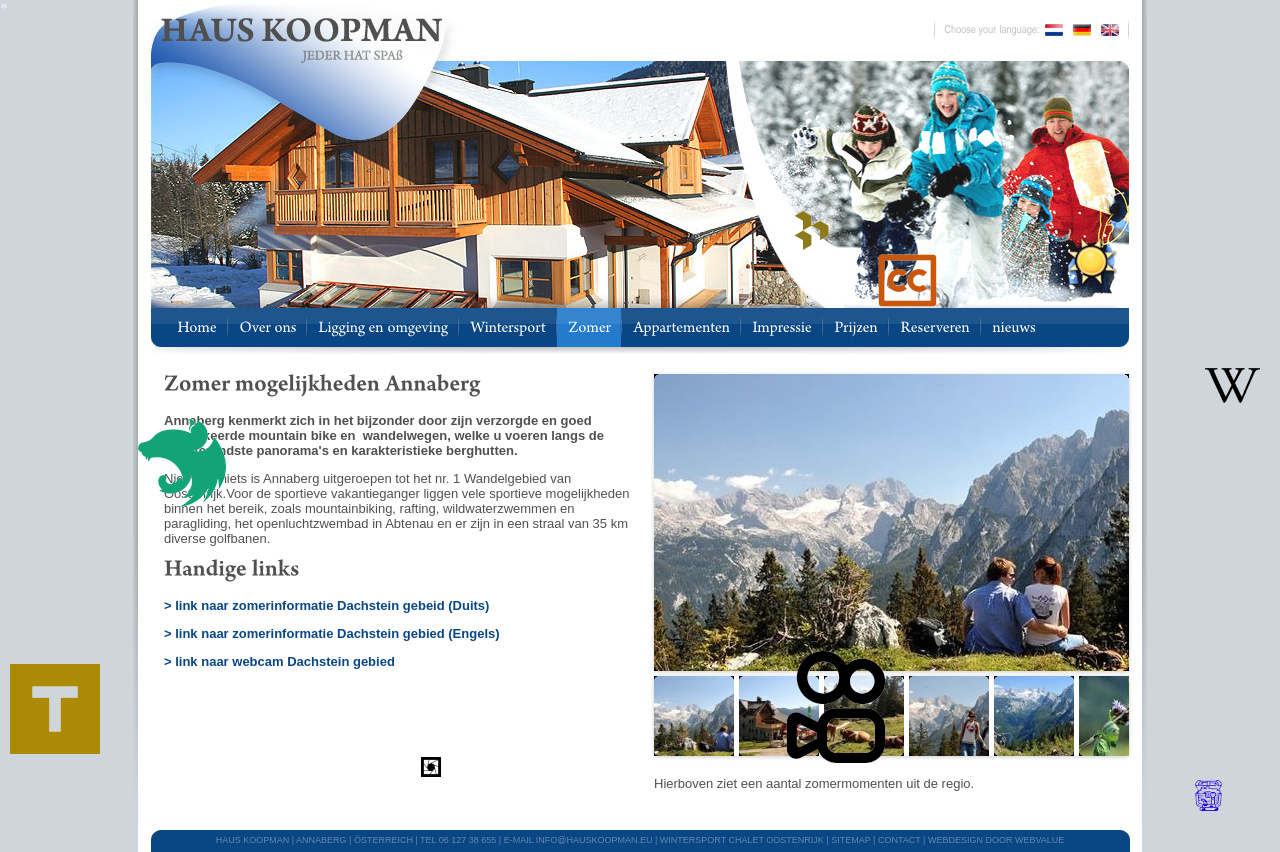 This screenshot has height=852, width=1280. I want to click on open the Kuaishou app, so click(836, 707).